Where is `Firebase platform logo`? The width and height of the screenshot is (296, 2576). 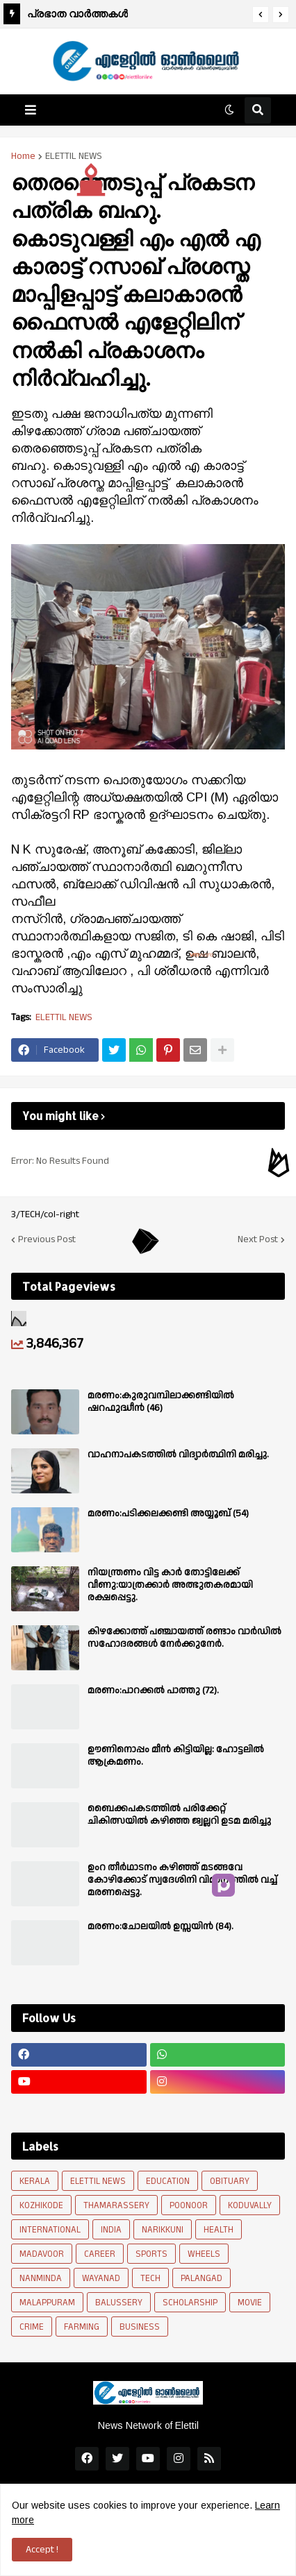
Firebase platform logo is located at coordinates (279, 1162).